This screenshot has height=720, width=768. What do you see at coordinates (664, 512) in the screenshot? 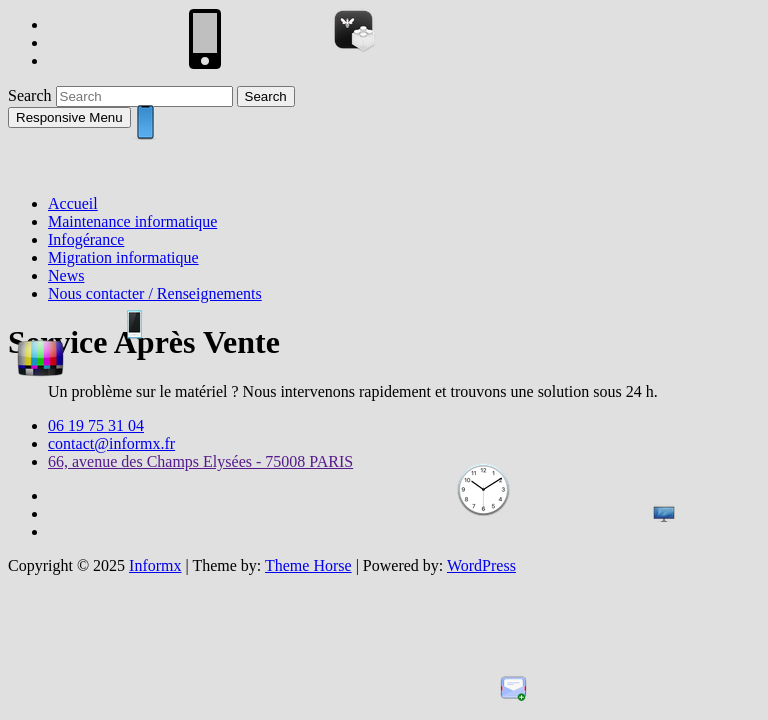
I see `display settings for connected monitor` at bounding box center [664, 512].